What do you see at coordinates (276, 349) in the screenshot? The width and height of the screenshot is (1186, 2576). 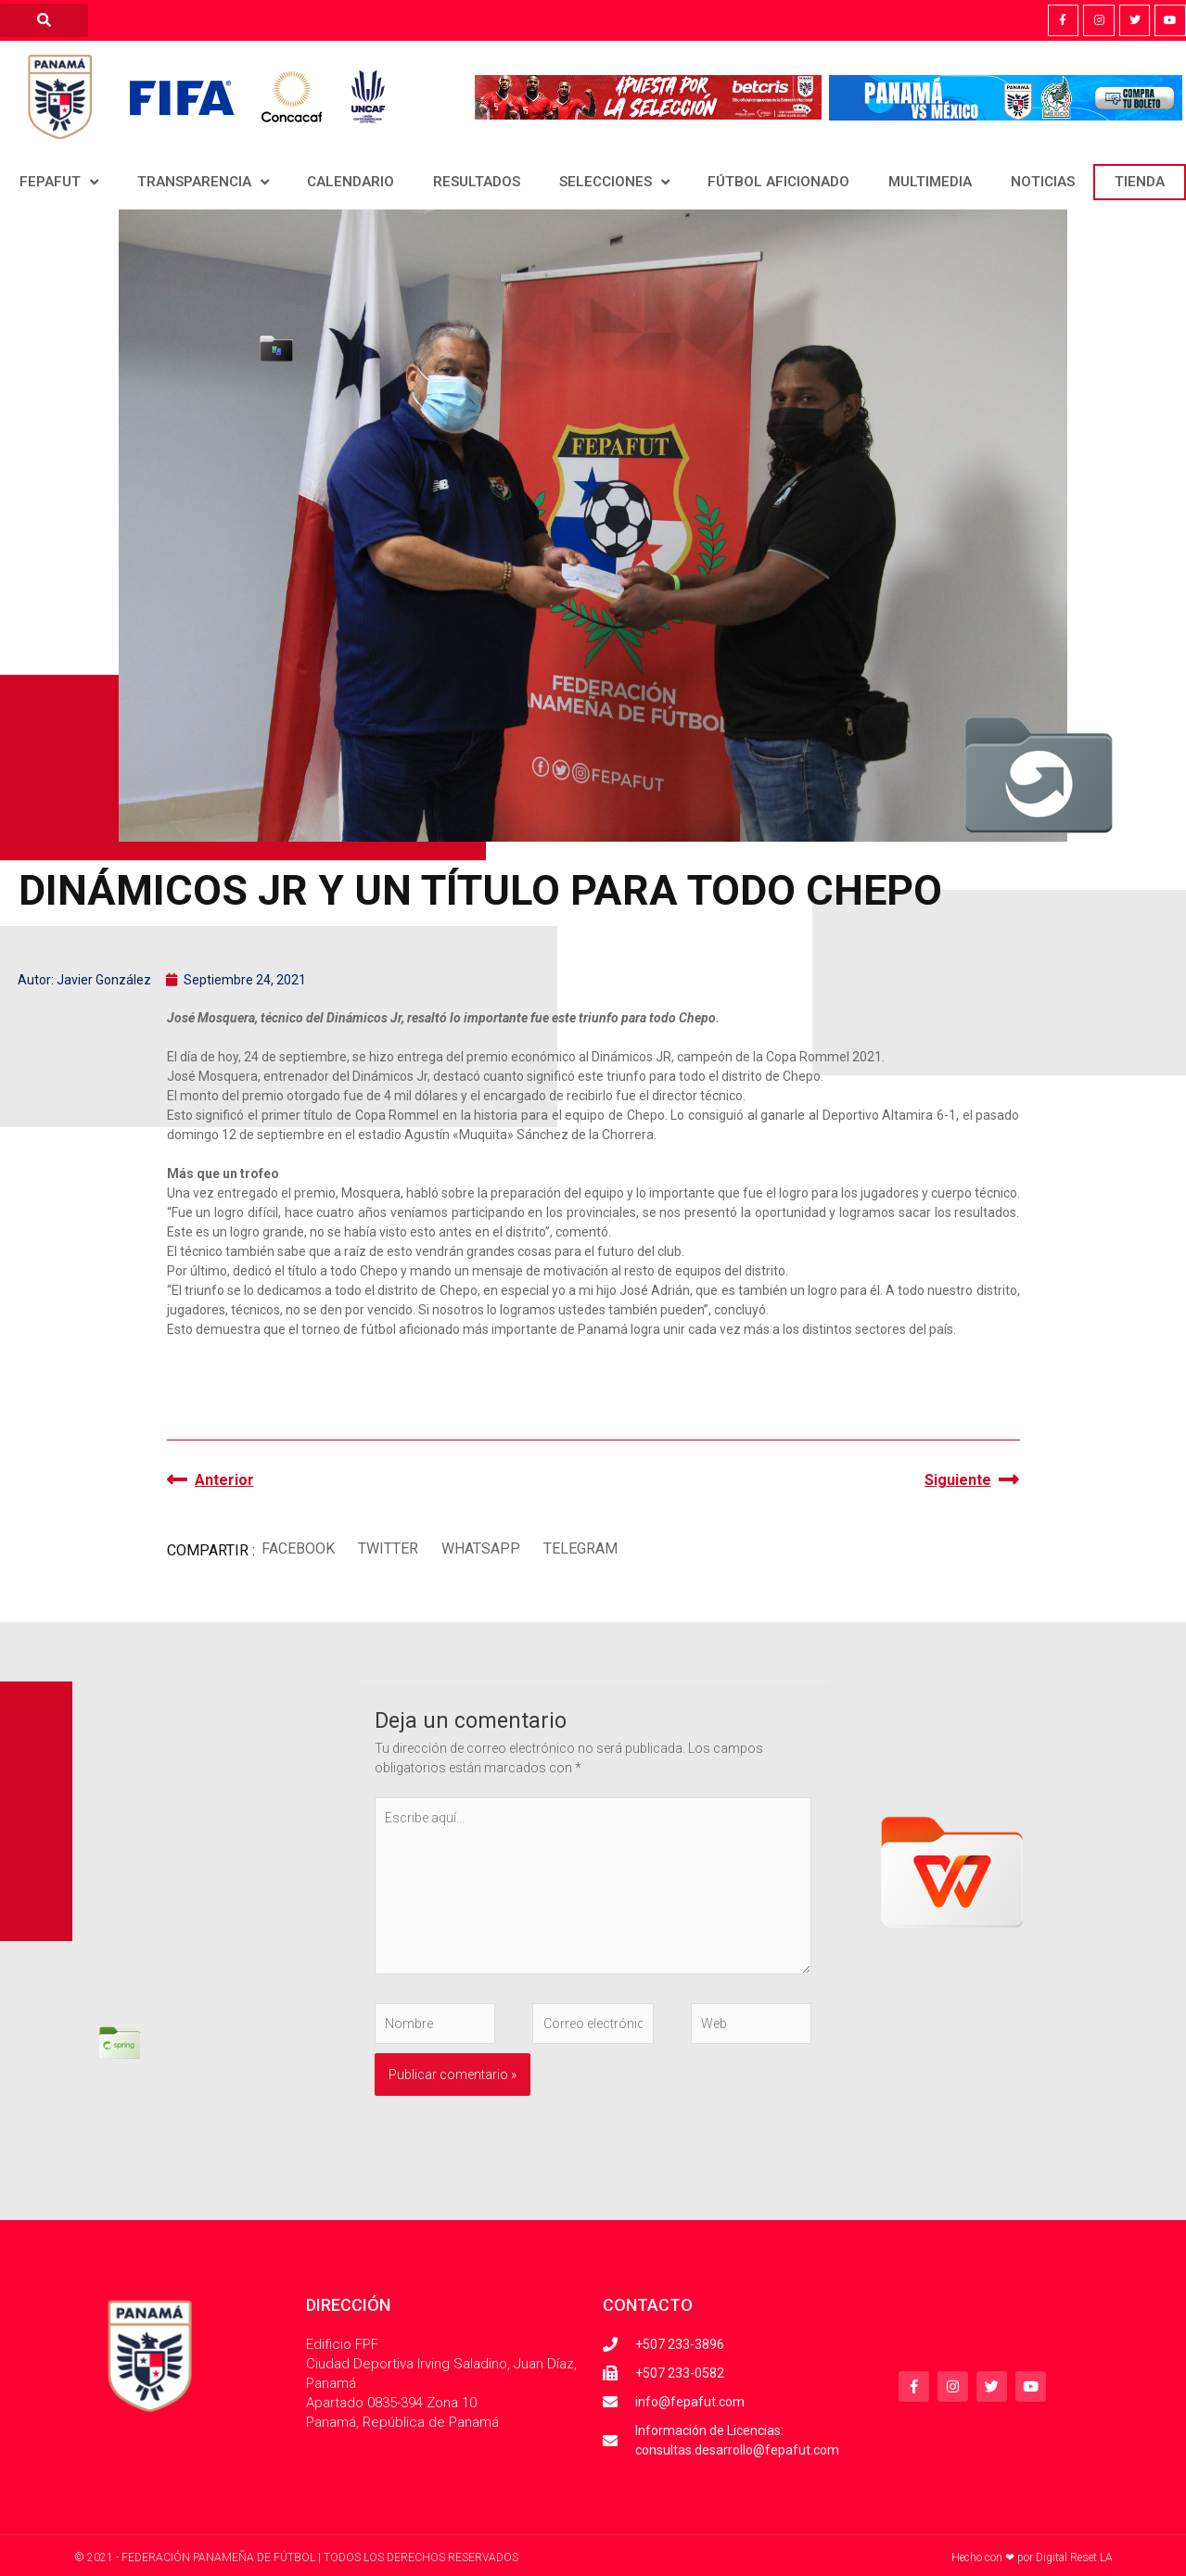 I see `open folder containing JetBrains Code With Me projects` at bounding box center [276, 349].